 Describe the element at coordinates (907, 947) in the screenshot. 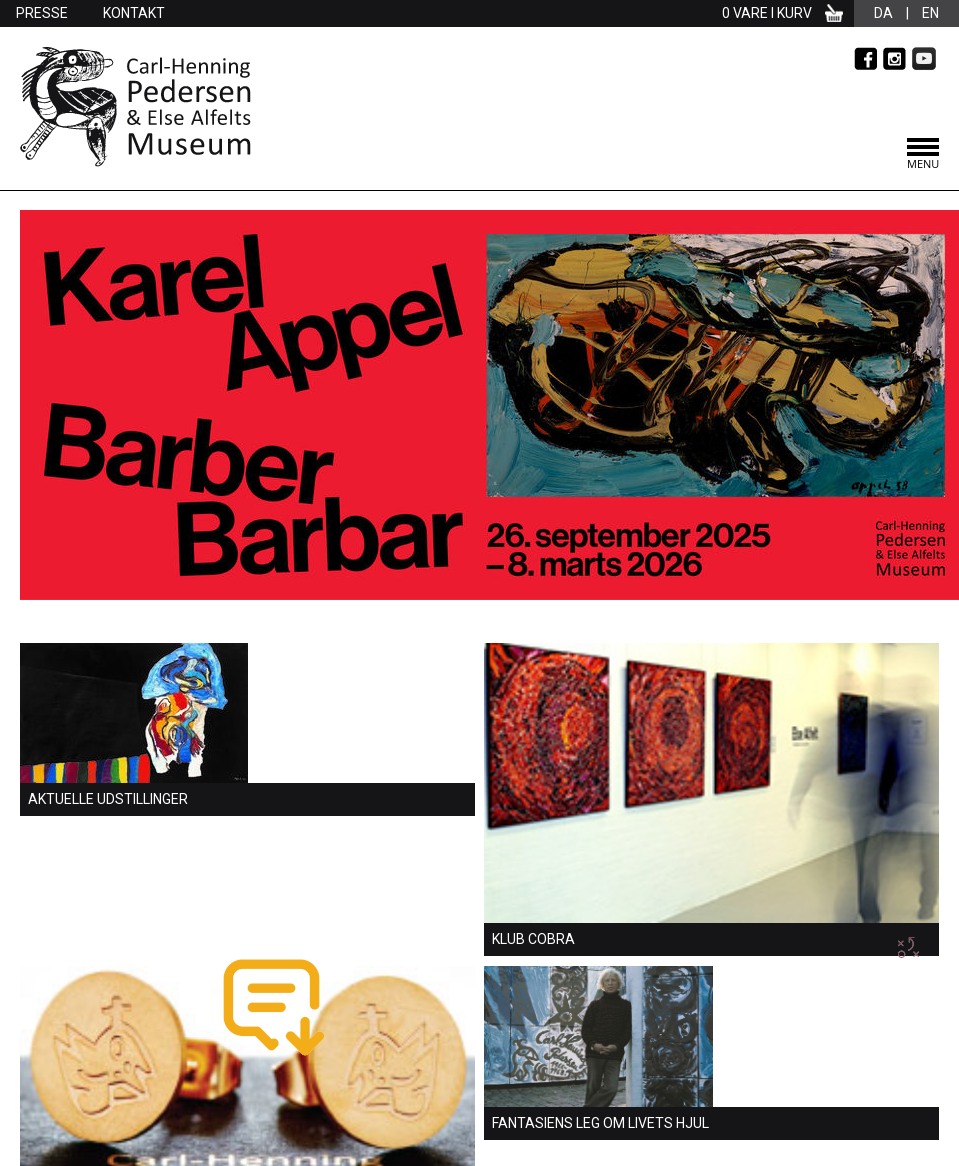

I see `view strategy or game plan` at that location.